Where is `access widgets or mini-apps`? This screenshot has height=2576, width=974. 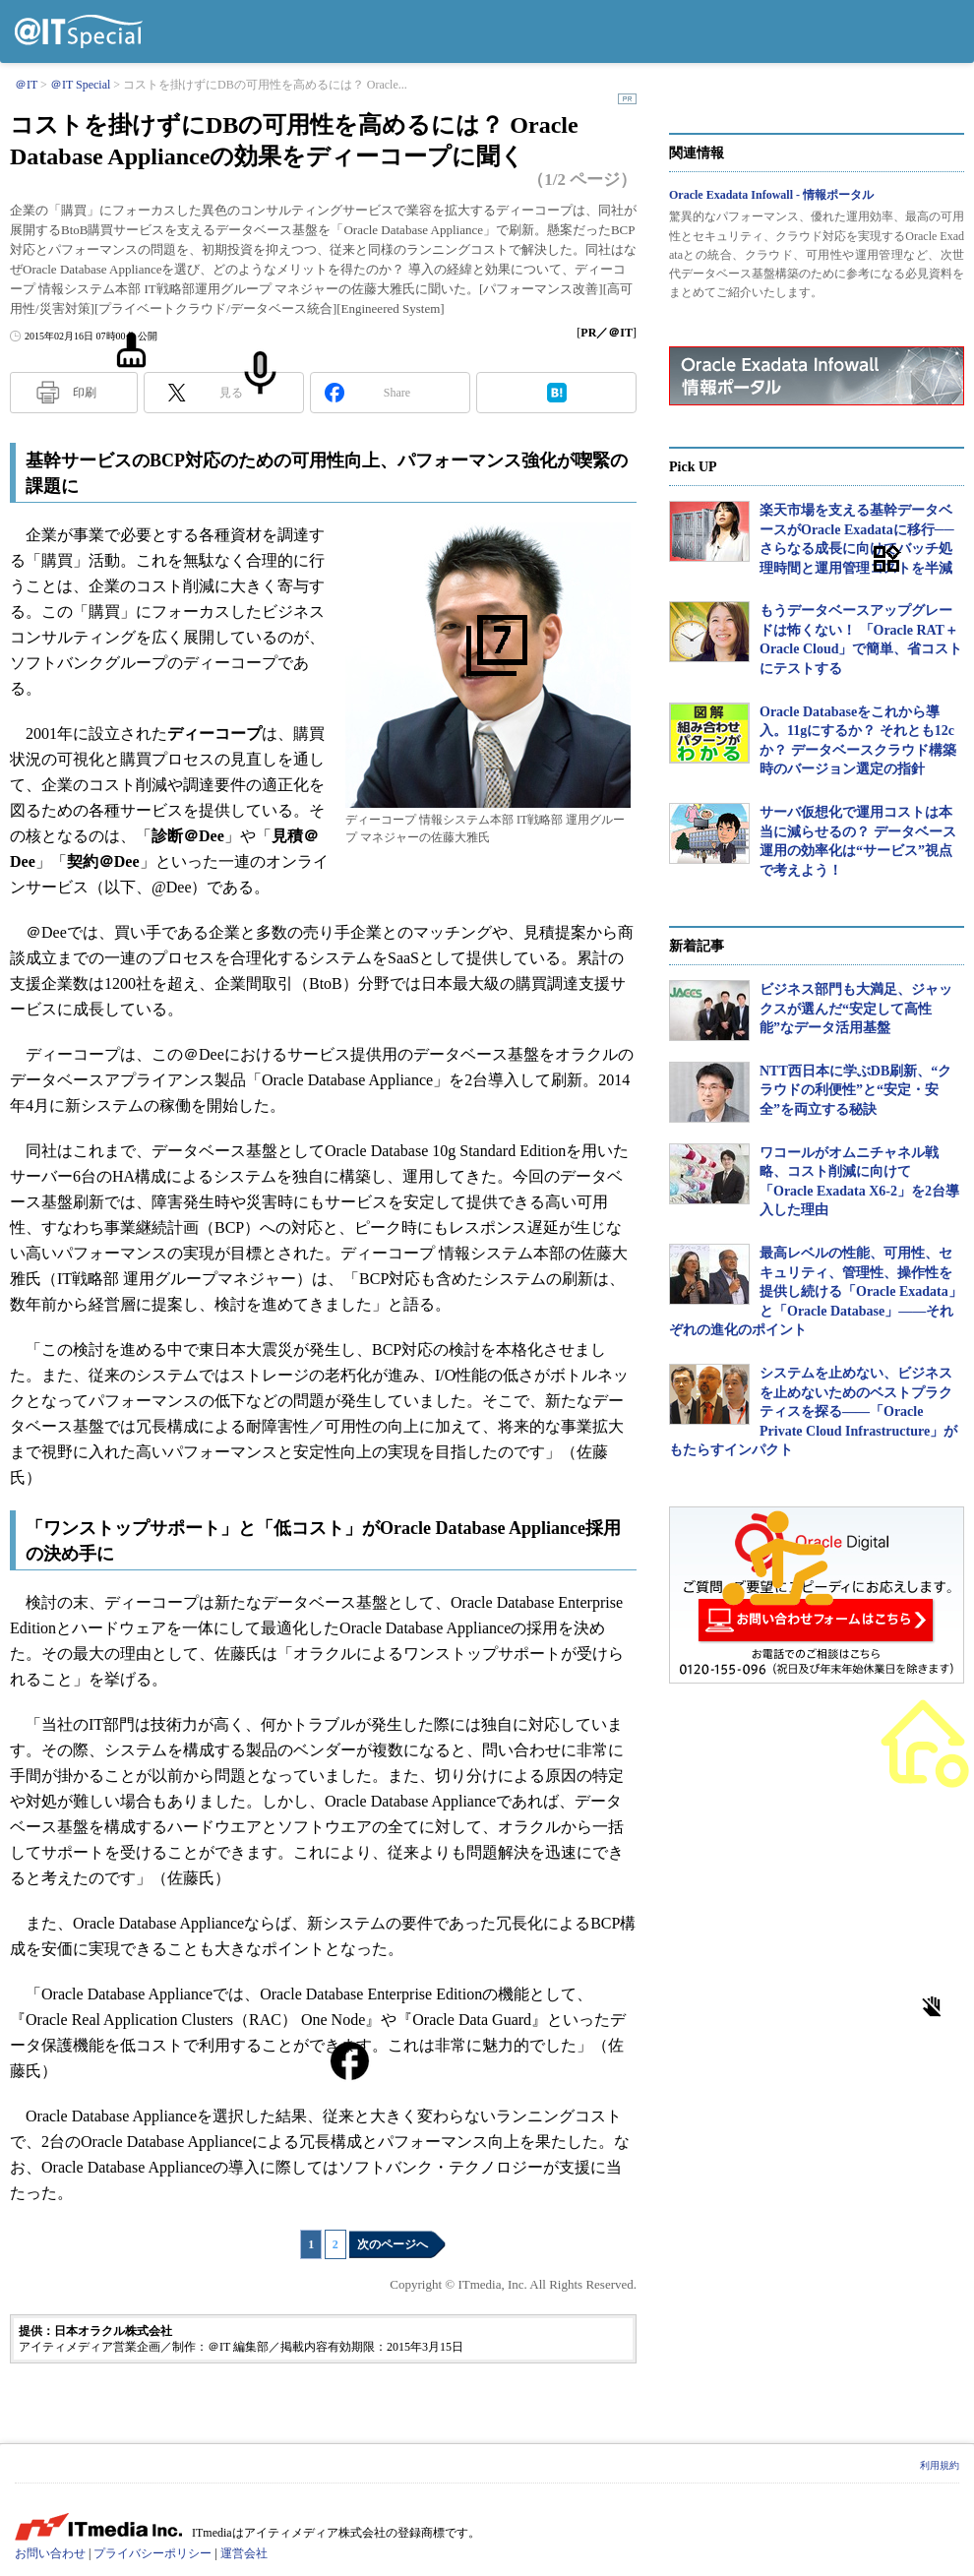 access widgets or mini-apps is located at coordinates (886, 559).